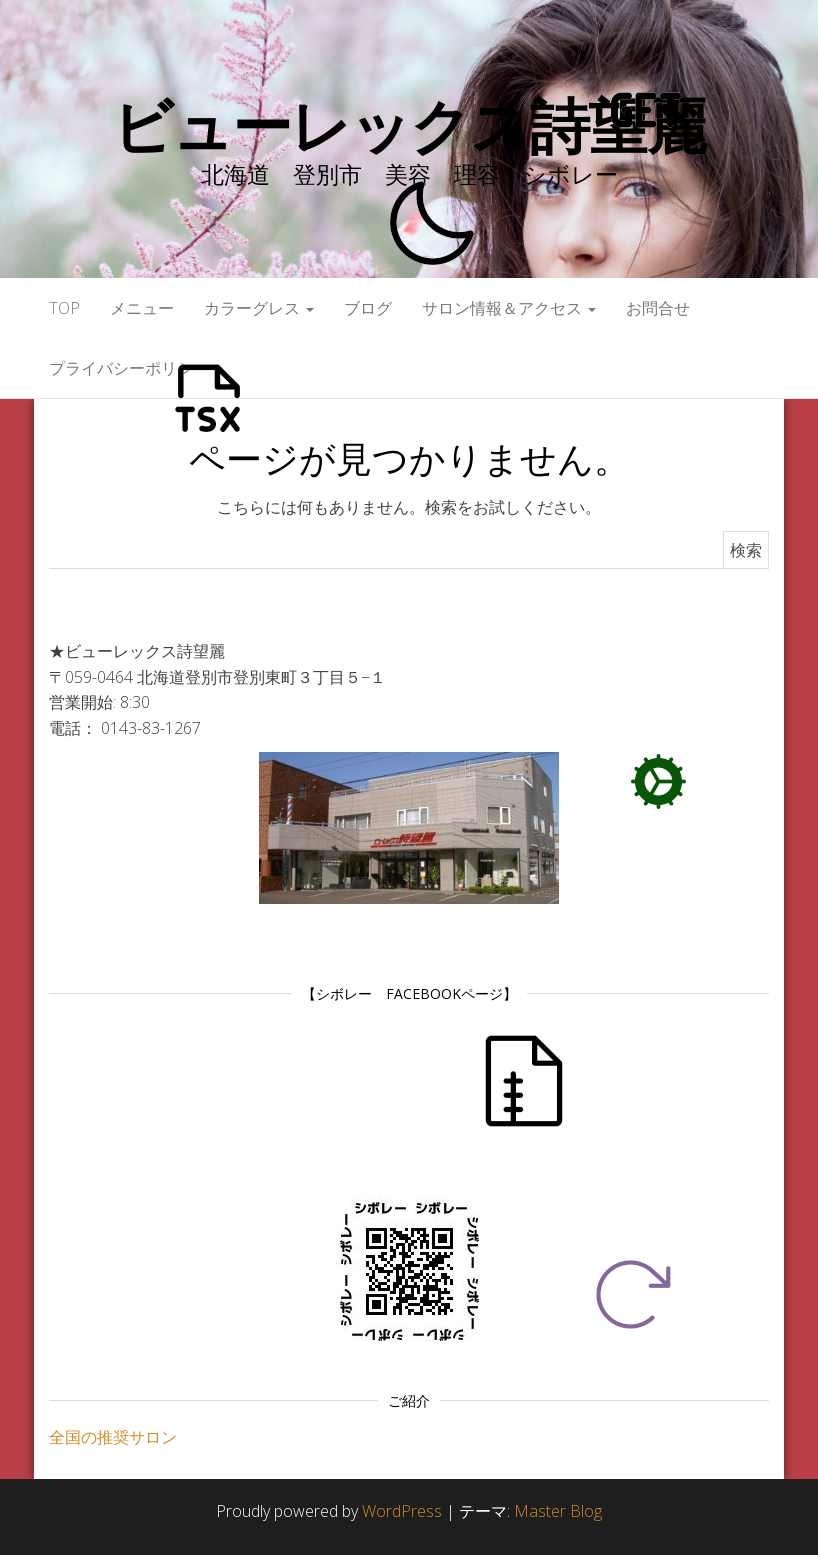 This screenshot has width=818, height=1555. I want to click on access settings or preferences, so click(658, 781).